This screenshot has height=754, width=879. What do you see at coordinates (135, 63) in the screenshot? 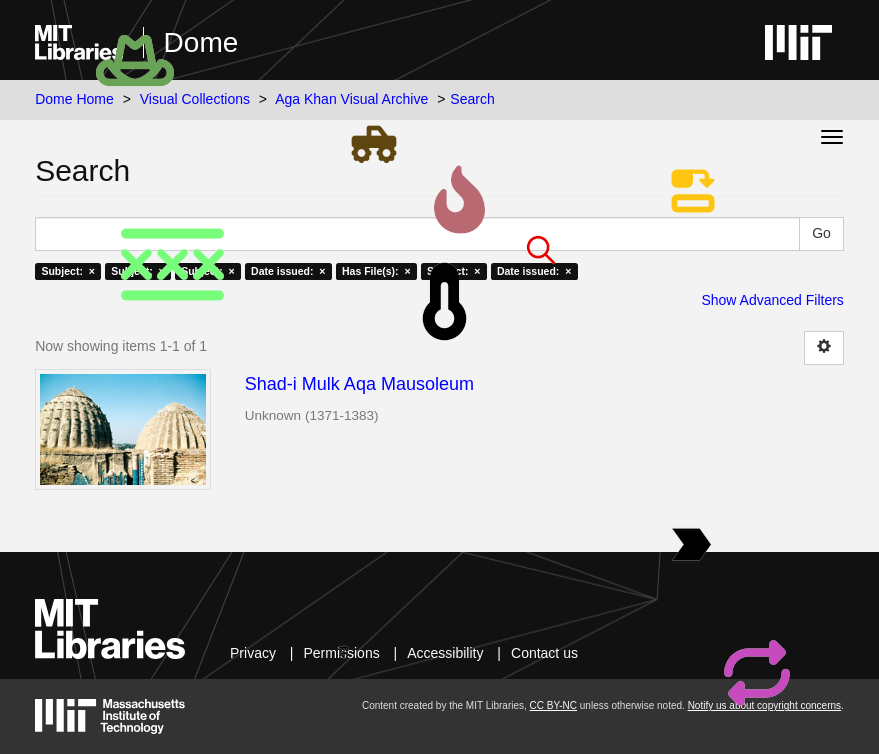
I see `select cowboy hat avatar or profile icon` at bounding box center [135, 63].